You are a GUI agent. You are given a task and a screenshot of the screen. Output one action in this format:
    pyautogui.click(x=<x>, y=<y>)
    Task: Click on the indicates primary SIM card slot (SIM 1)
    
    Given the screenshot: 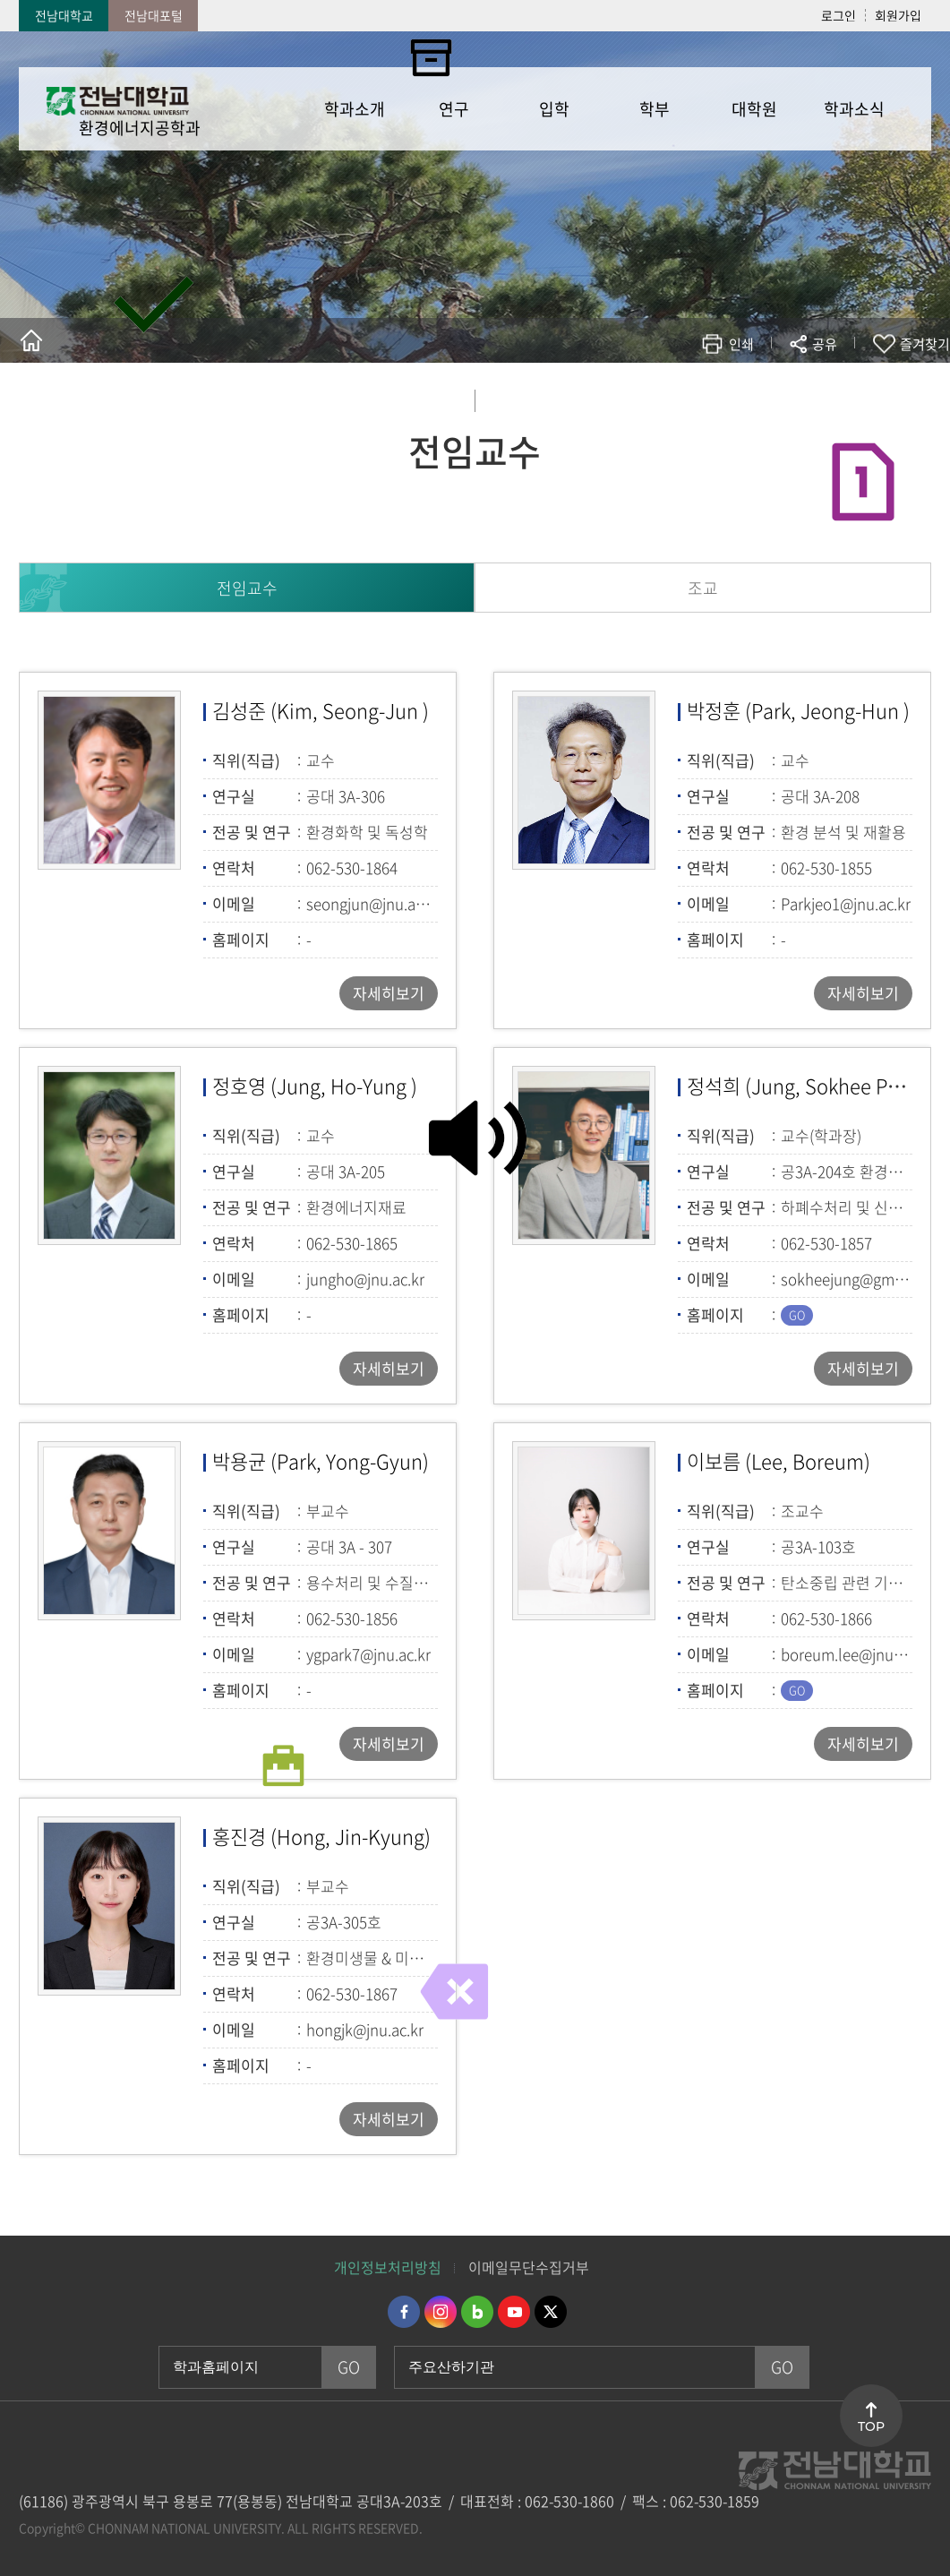 What is the action you would take?
    pyautogui.click(x=863, y=482)
    